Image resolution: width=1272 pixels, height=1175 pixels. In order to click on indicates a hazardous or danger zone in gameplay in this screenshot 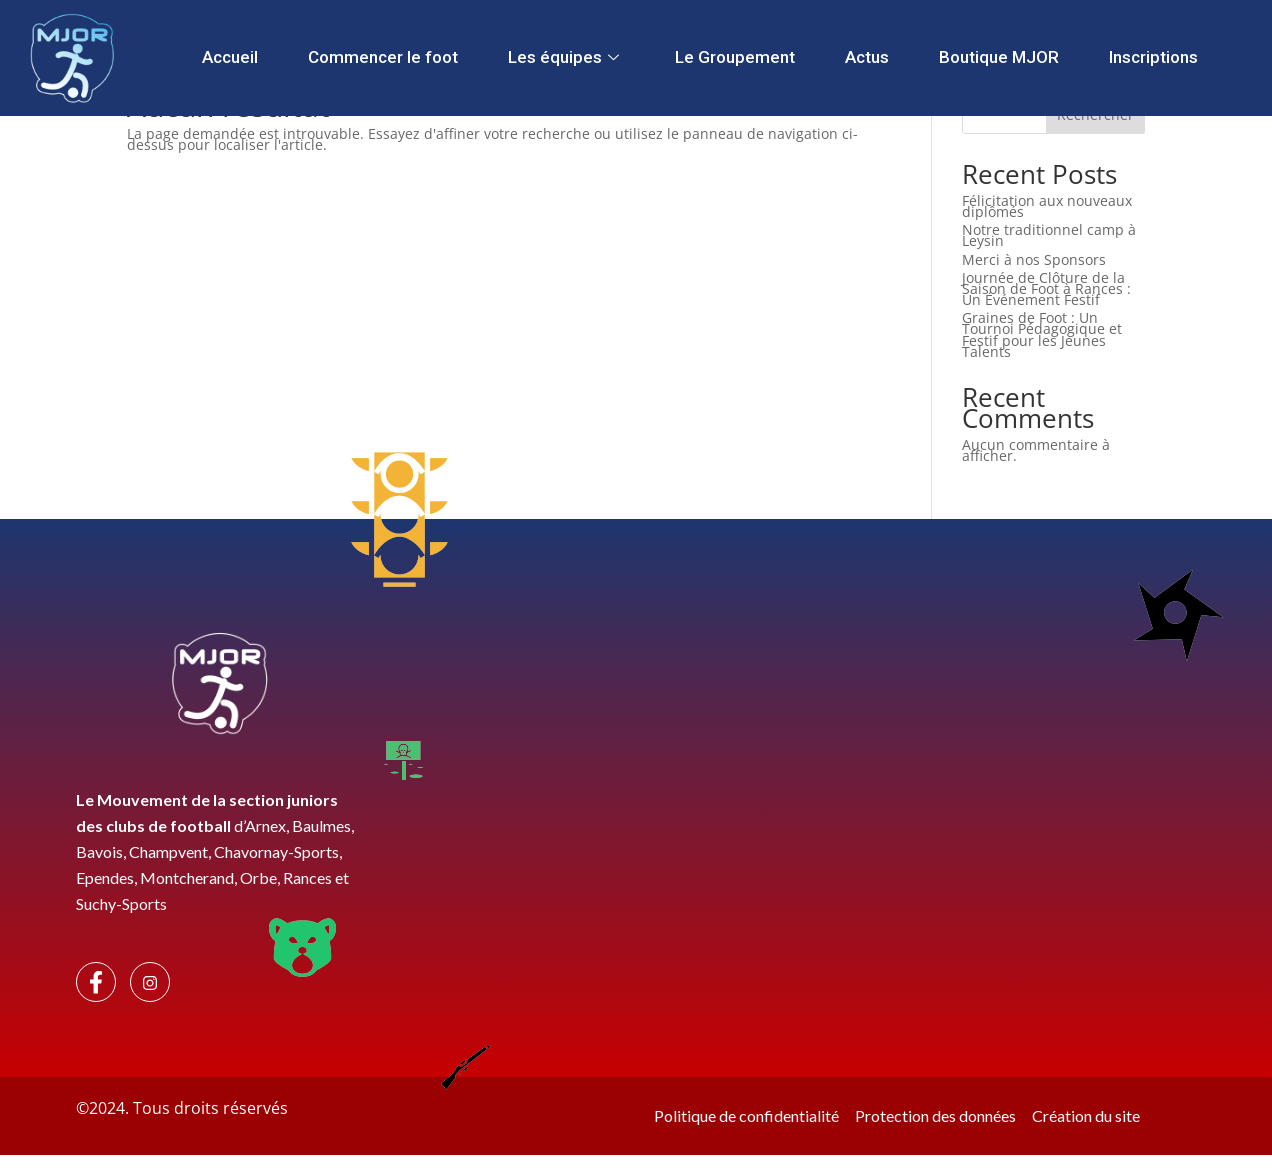, I will do `click(403, 760)`.